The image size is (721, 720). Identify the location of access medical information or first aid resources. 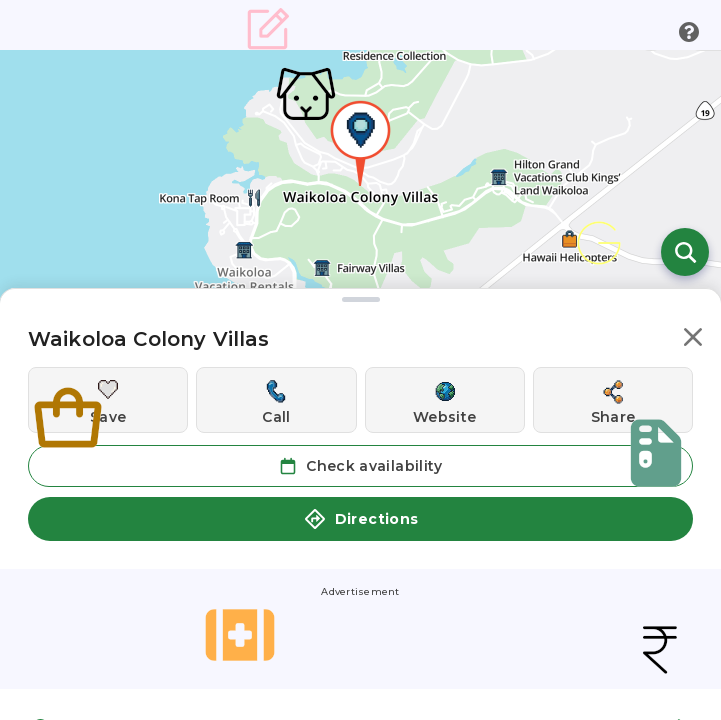
(240, 635).